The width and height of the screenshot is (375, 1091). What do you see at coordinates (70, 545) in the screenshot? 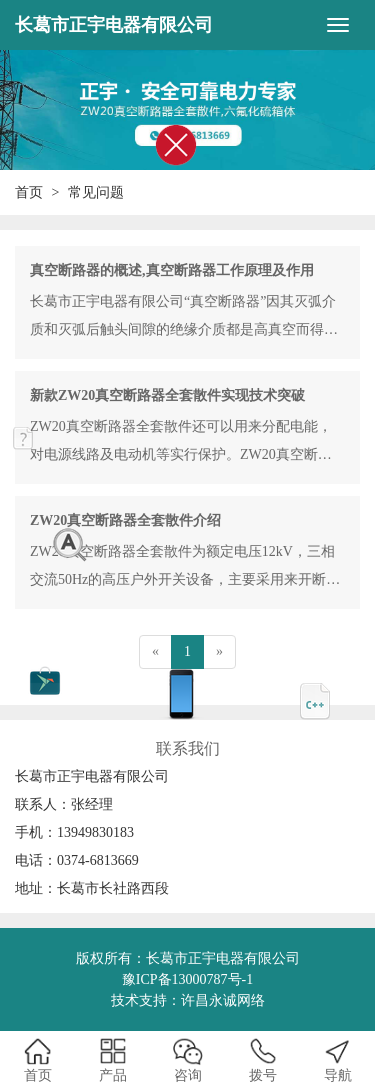
I see `find text or search within a document` at bounding box center [70, 545].